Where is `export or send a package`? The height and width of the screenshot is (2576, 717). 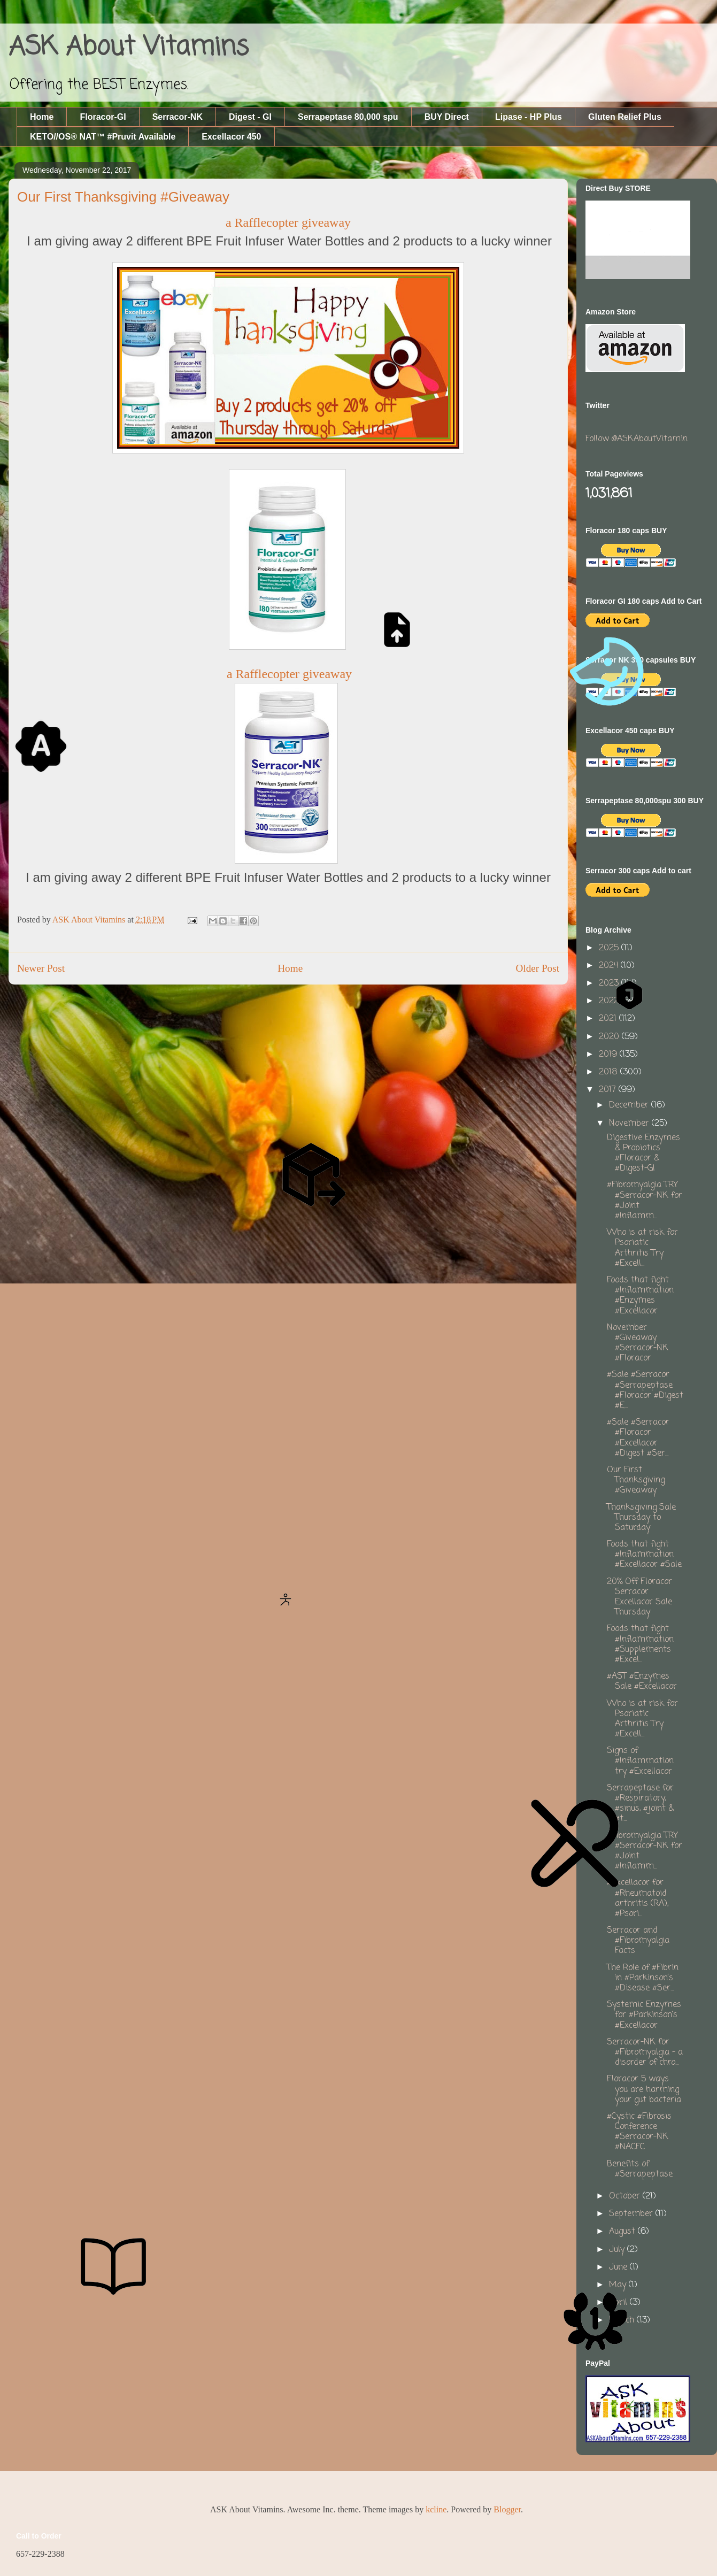 export or send a package is located at coordinates (311, 1174).